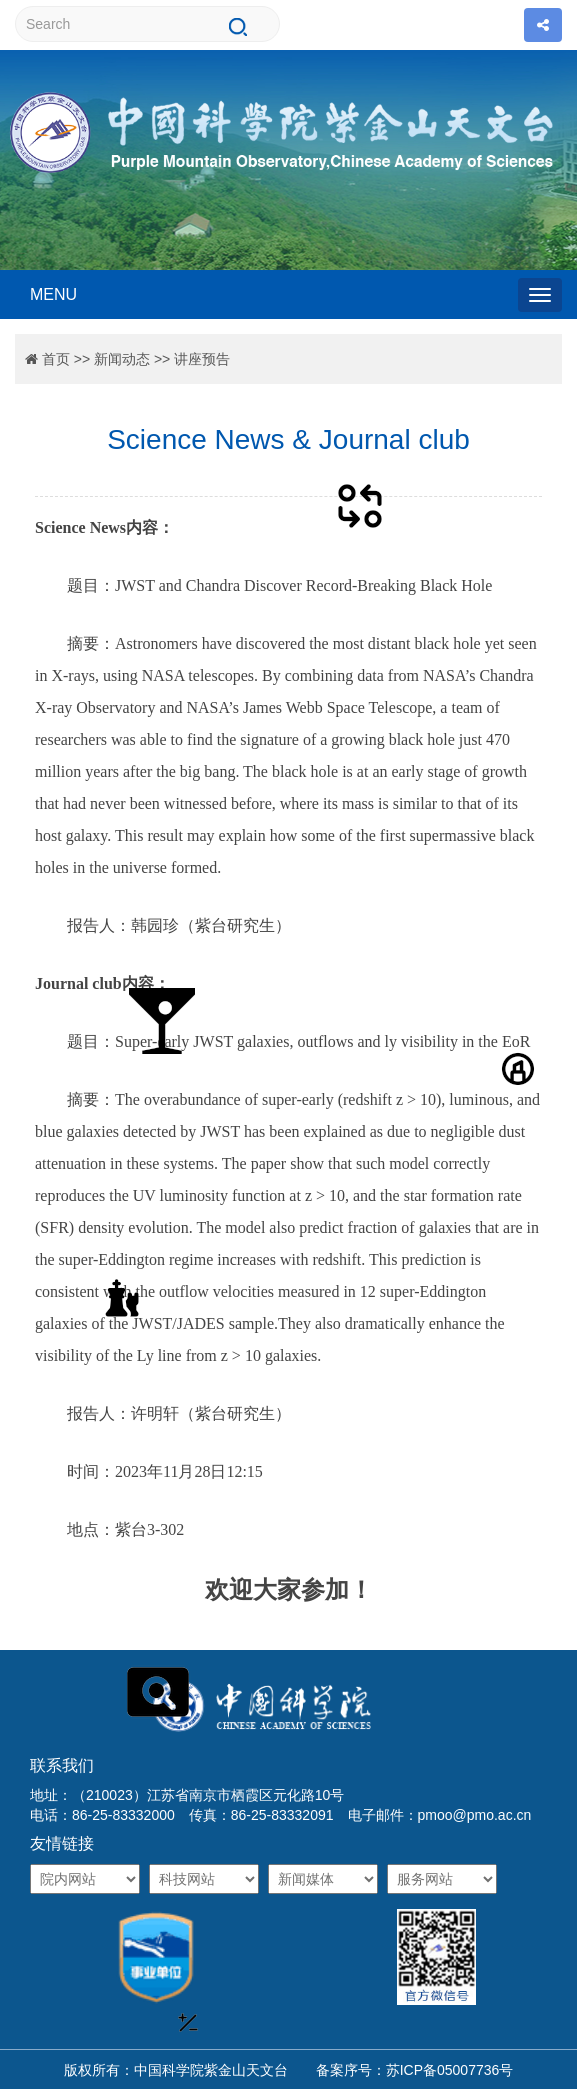 Image resolution: width=577 pixels, height=2089 pixels. What do you see at coordinates (162, 1021) in the screenshot?
I see `view drink menu or beverage options` at bounding box center [162, 1021].